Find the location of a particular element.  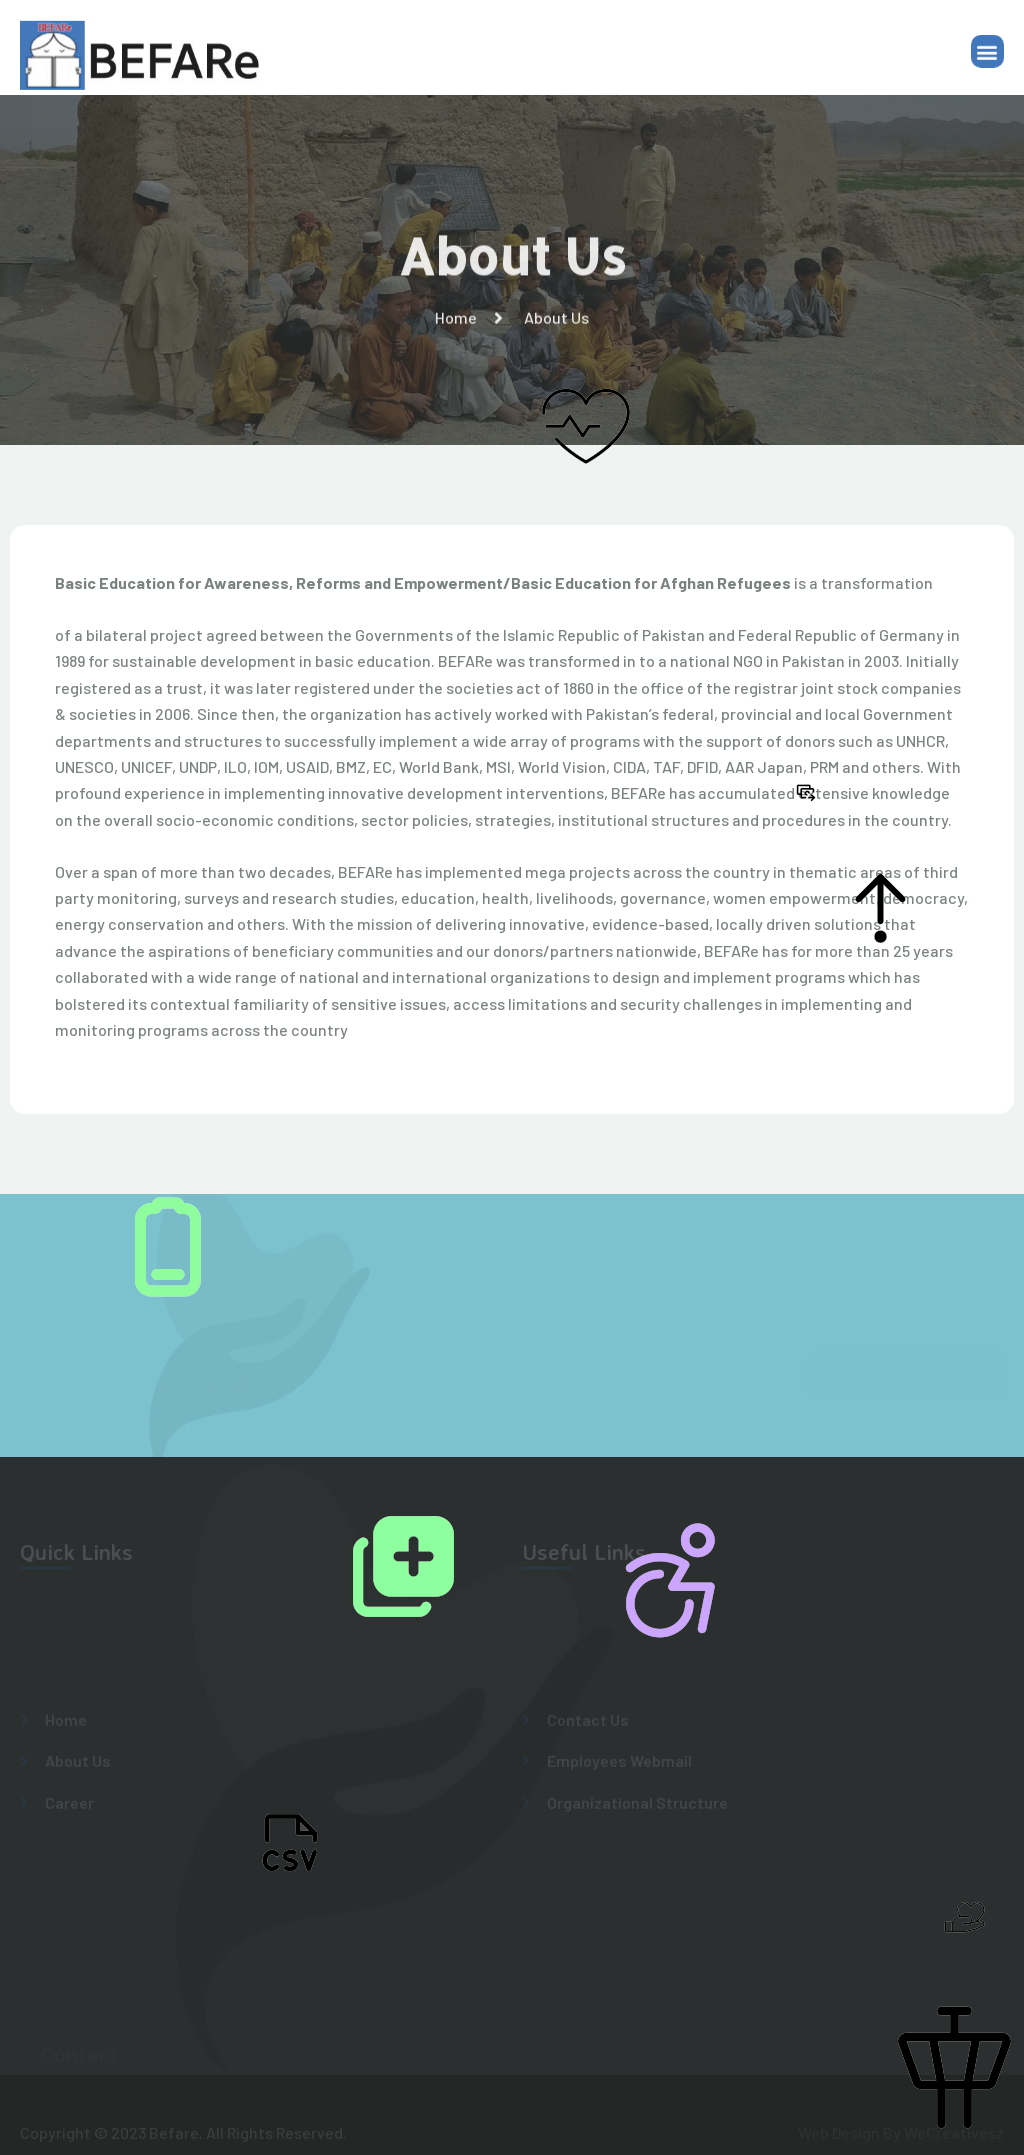

add a new item to your library is located at coordinates (403, 1566).